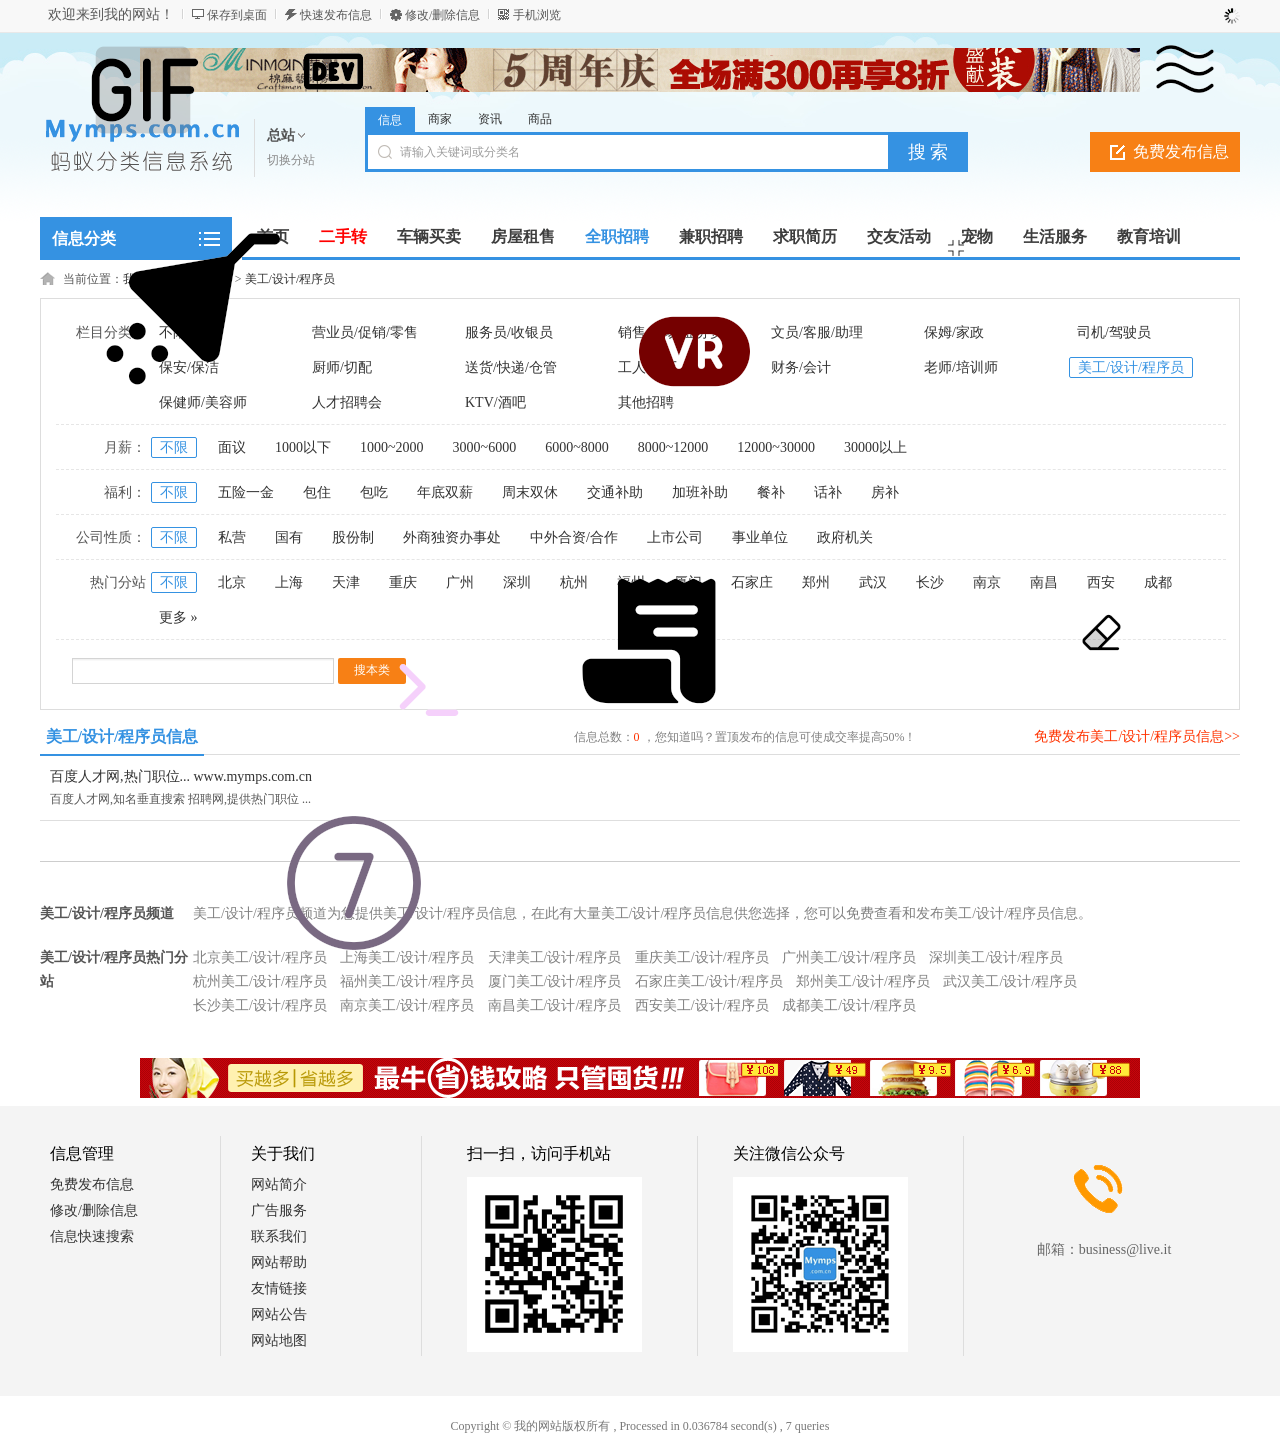 Image resolution: width=1280 pixels, height=1456 pixels. I want to click on link to dev.to profile or account, so click(333, 71).